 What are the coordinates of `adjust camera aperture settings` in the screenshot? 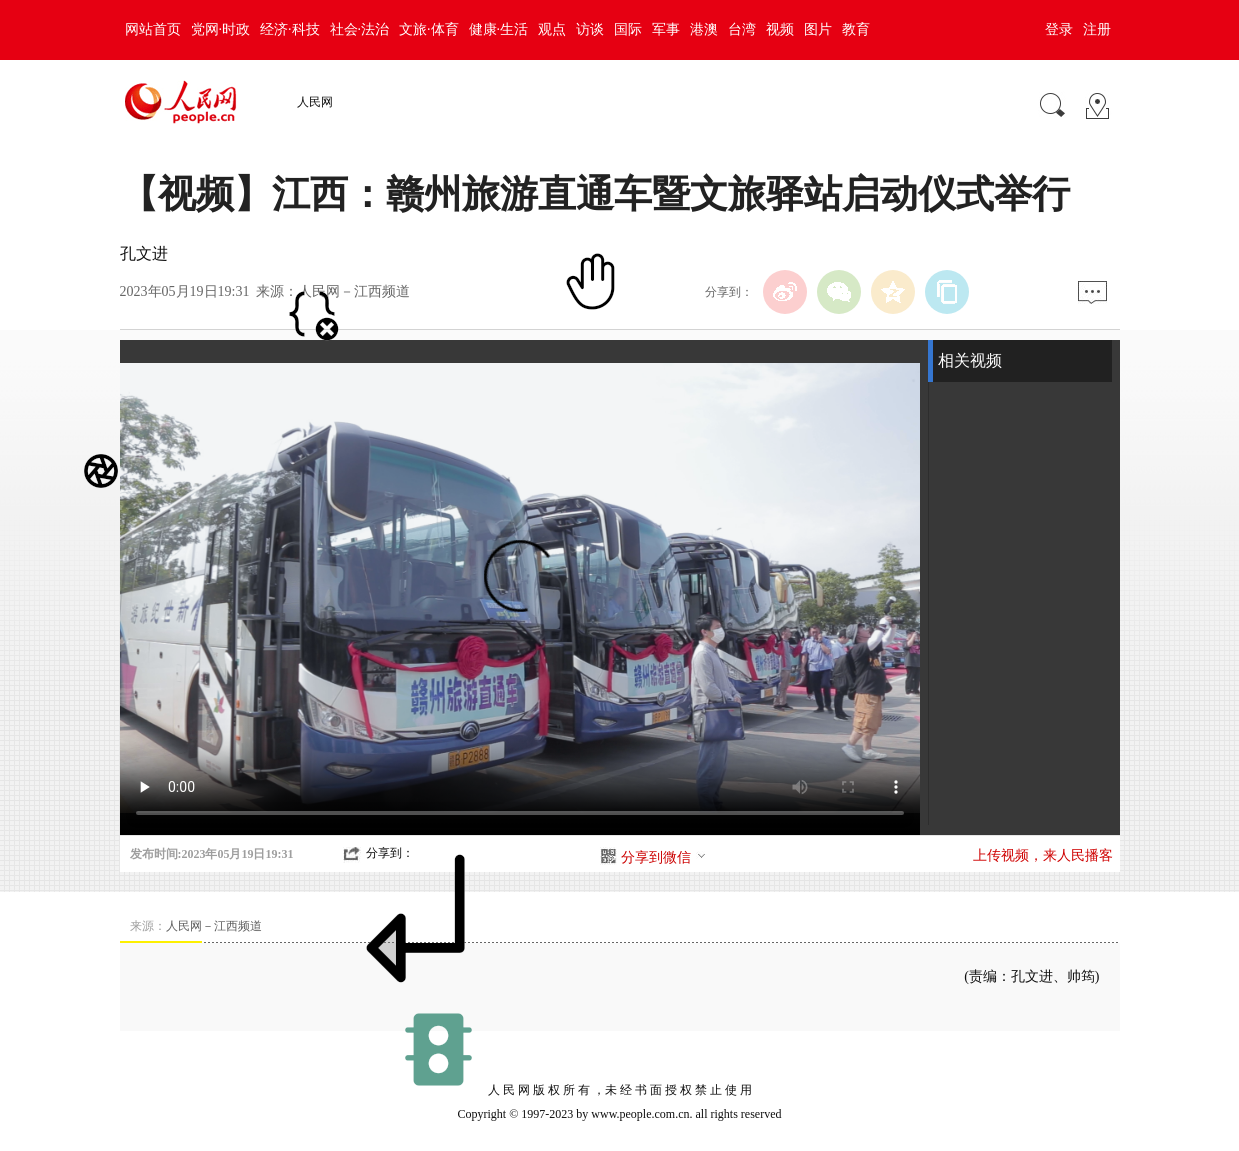 It's located at (101, 471).